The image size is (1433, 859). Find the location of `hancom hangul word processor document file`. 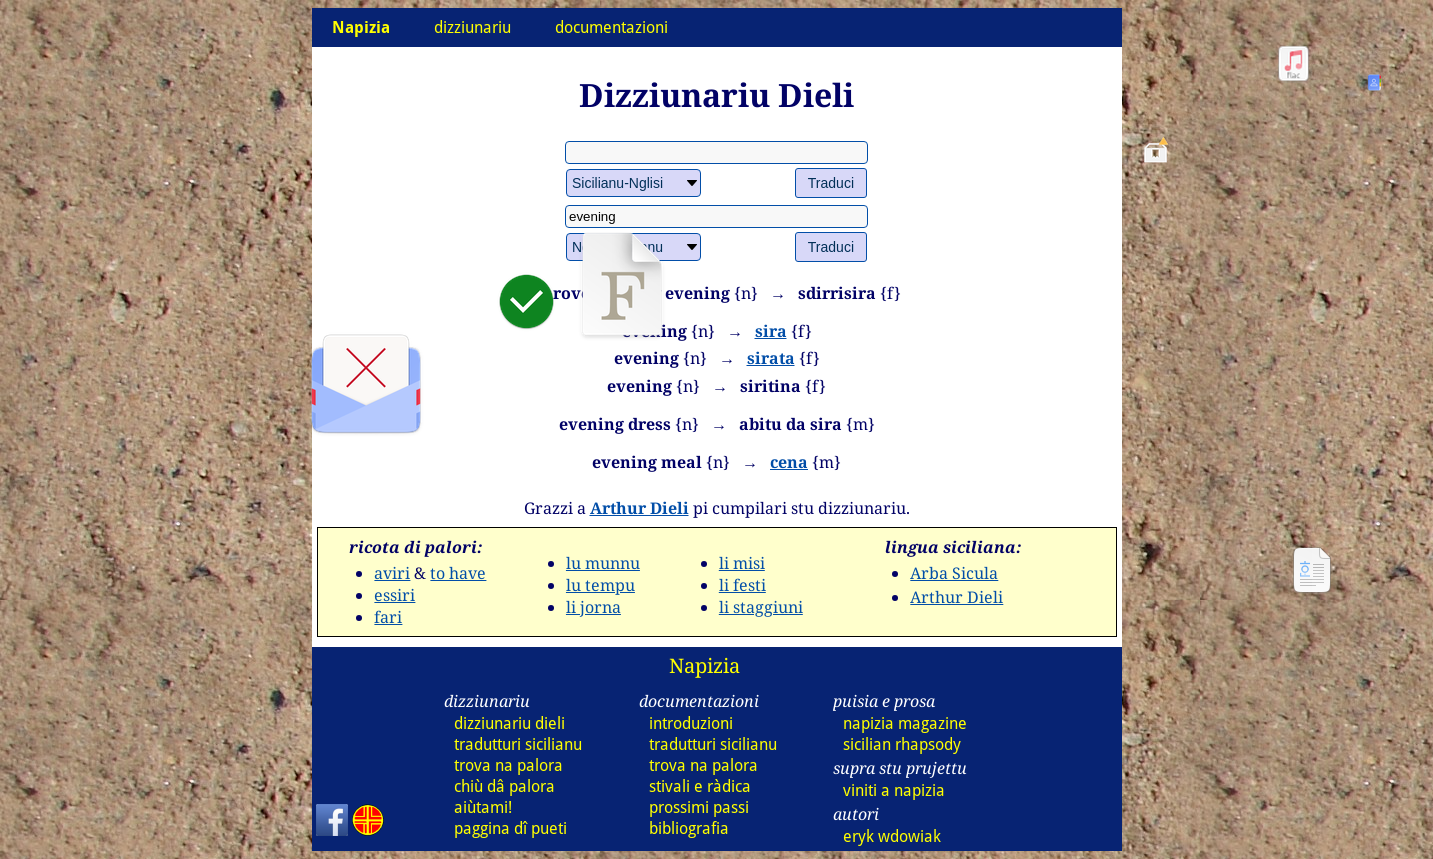

hancom hangul word processor document file is located at coordinates (1312, 570).